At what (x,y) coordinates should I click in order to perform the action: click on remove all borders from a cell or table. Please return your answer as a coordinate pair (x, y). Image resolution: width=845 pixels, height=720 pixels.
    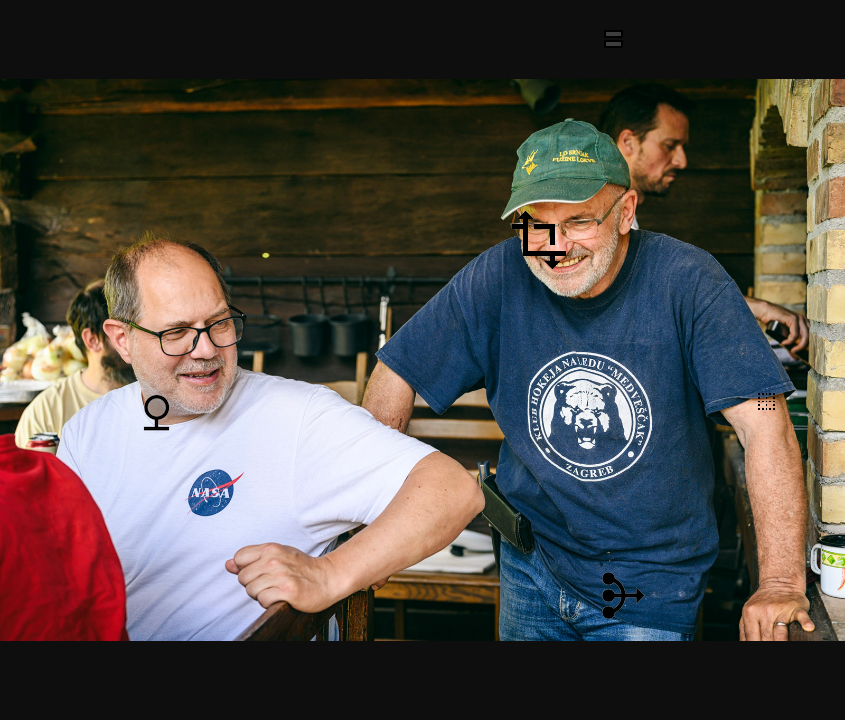
    Looking at the image, I should click on (766, 401).